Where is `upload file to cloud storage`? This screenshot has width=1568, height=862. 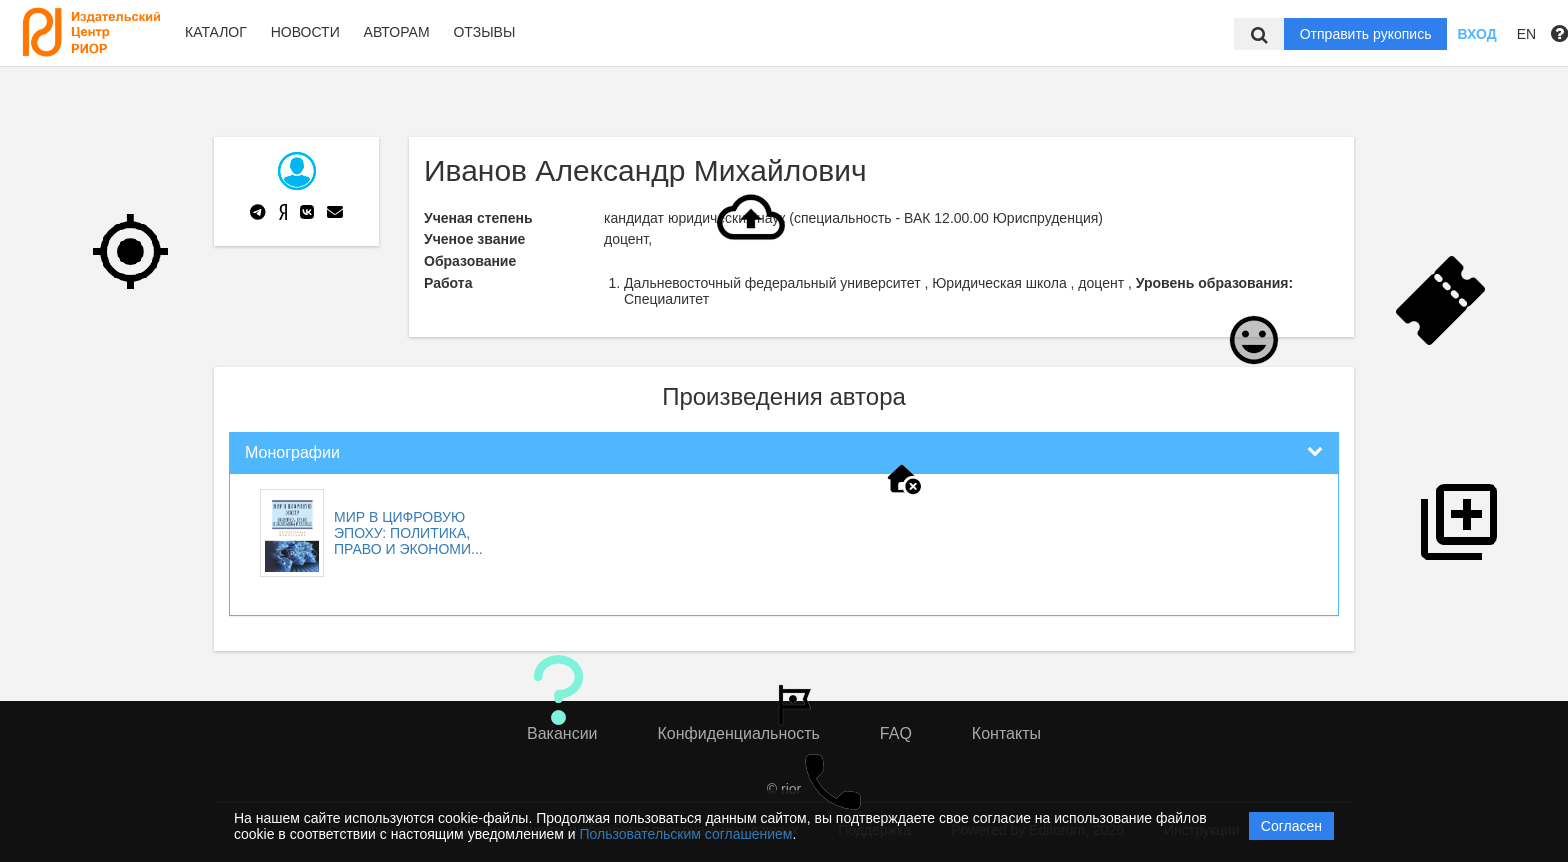
upload file to cloud storage is located at coordinates (751, 217).